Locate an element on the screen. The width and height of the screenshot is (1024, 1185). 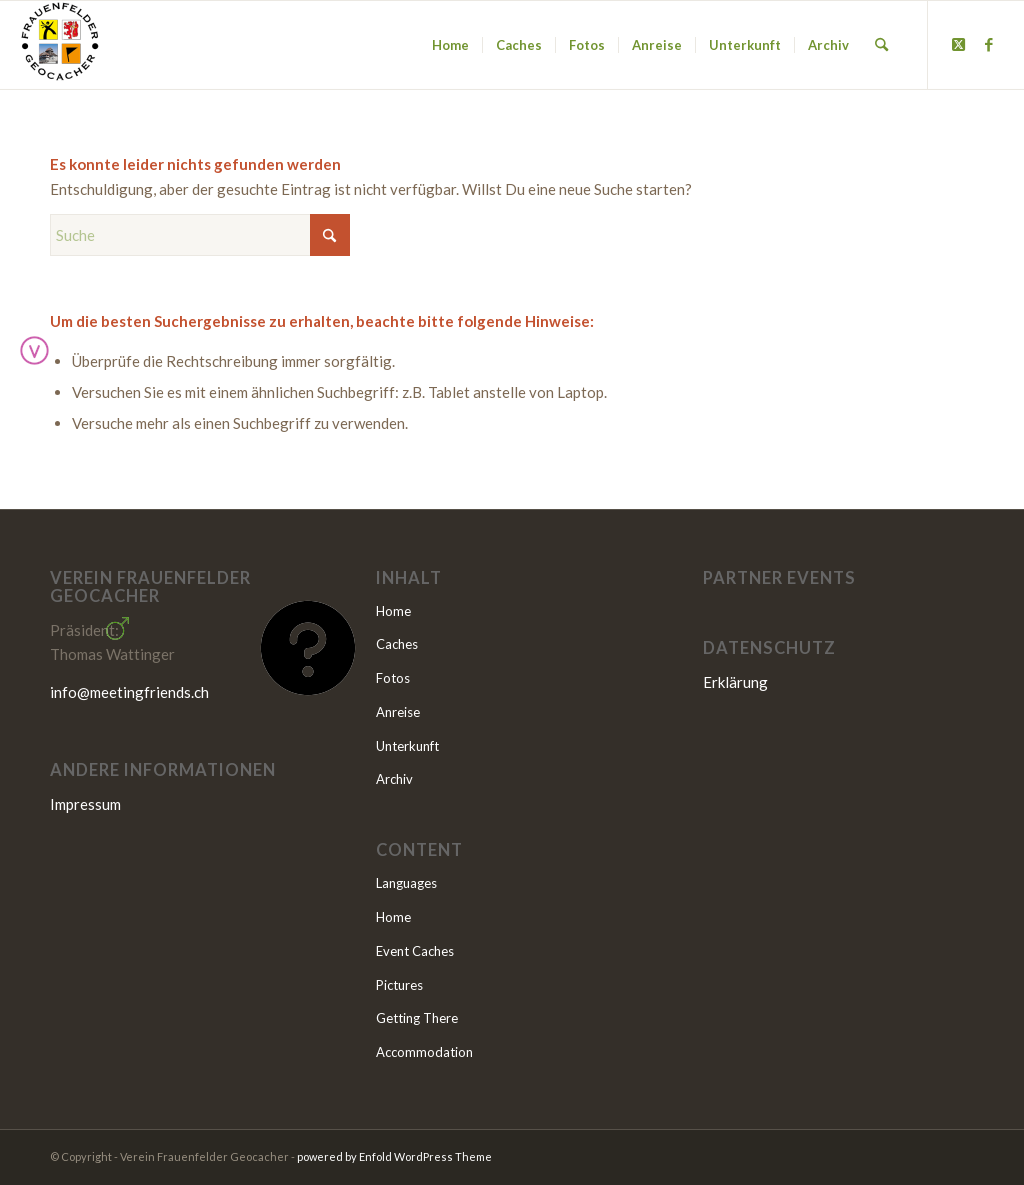
indicates a verified status or checkmark alternative is located at coordinates (34, 350).